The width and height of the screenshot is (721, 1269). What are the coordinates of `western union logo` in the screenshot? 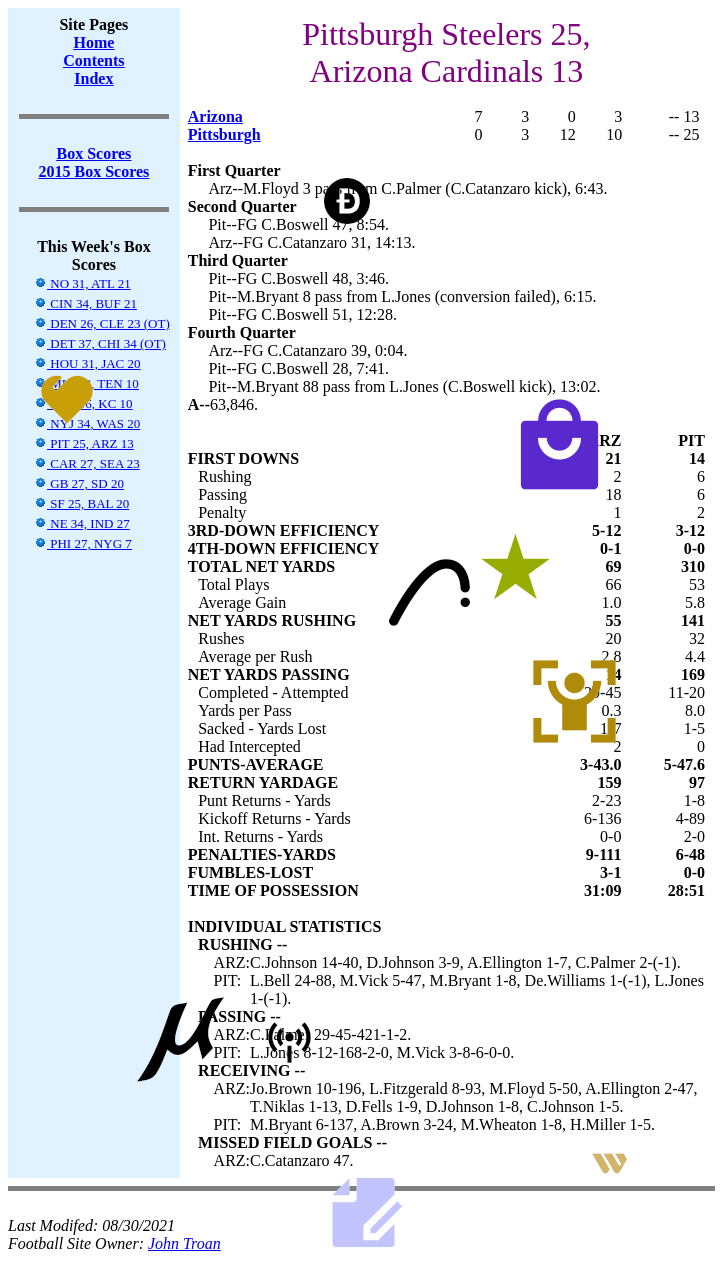 It's located at (609, 1163).